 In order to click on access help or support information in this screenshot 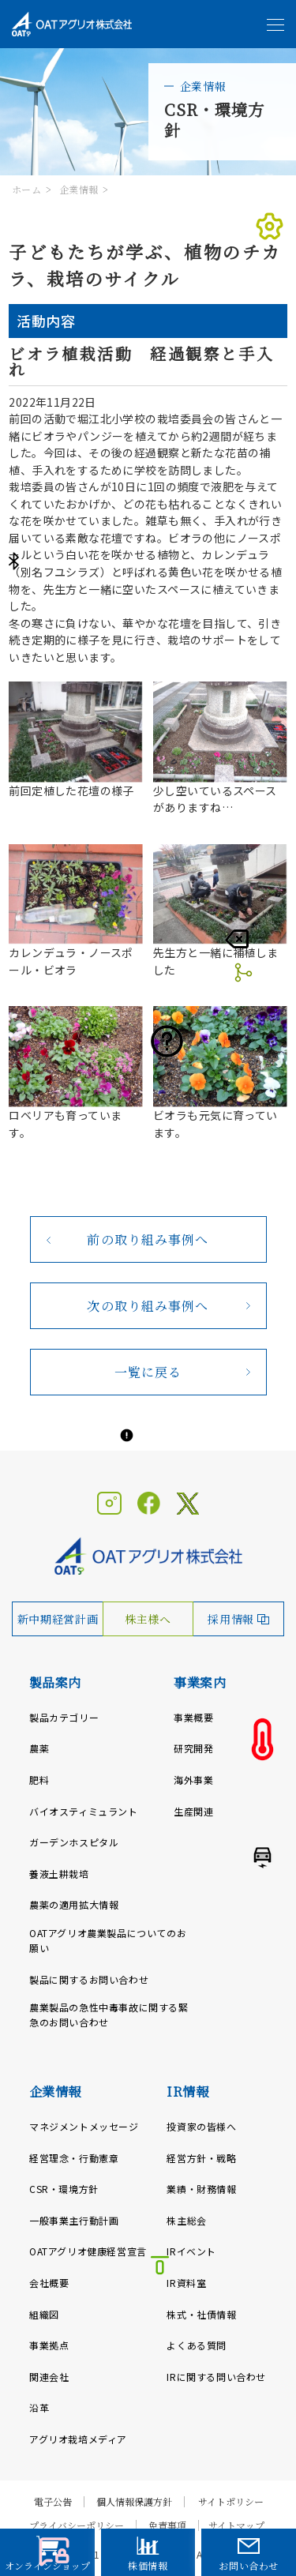, I will do `click(167, 1041)`.